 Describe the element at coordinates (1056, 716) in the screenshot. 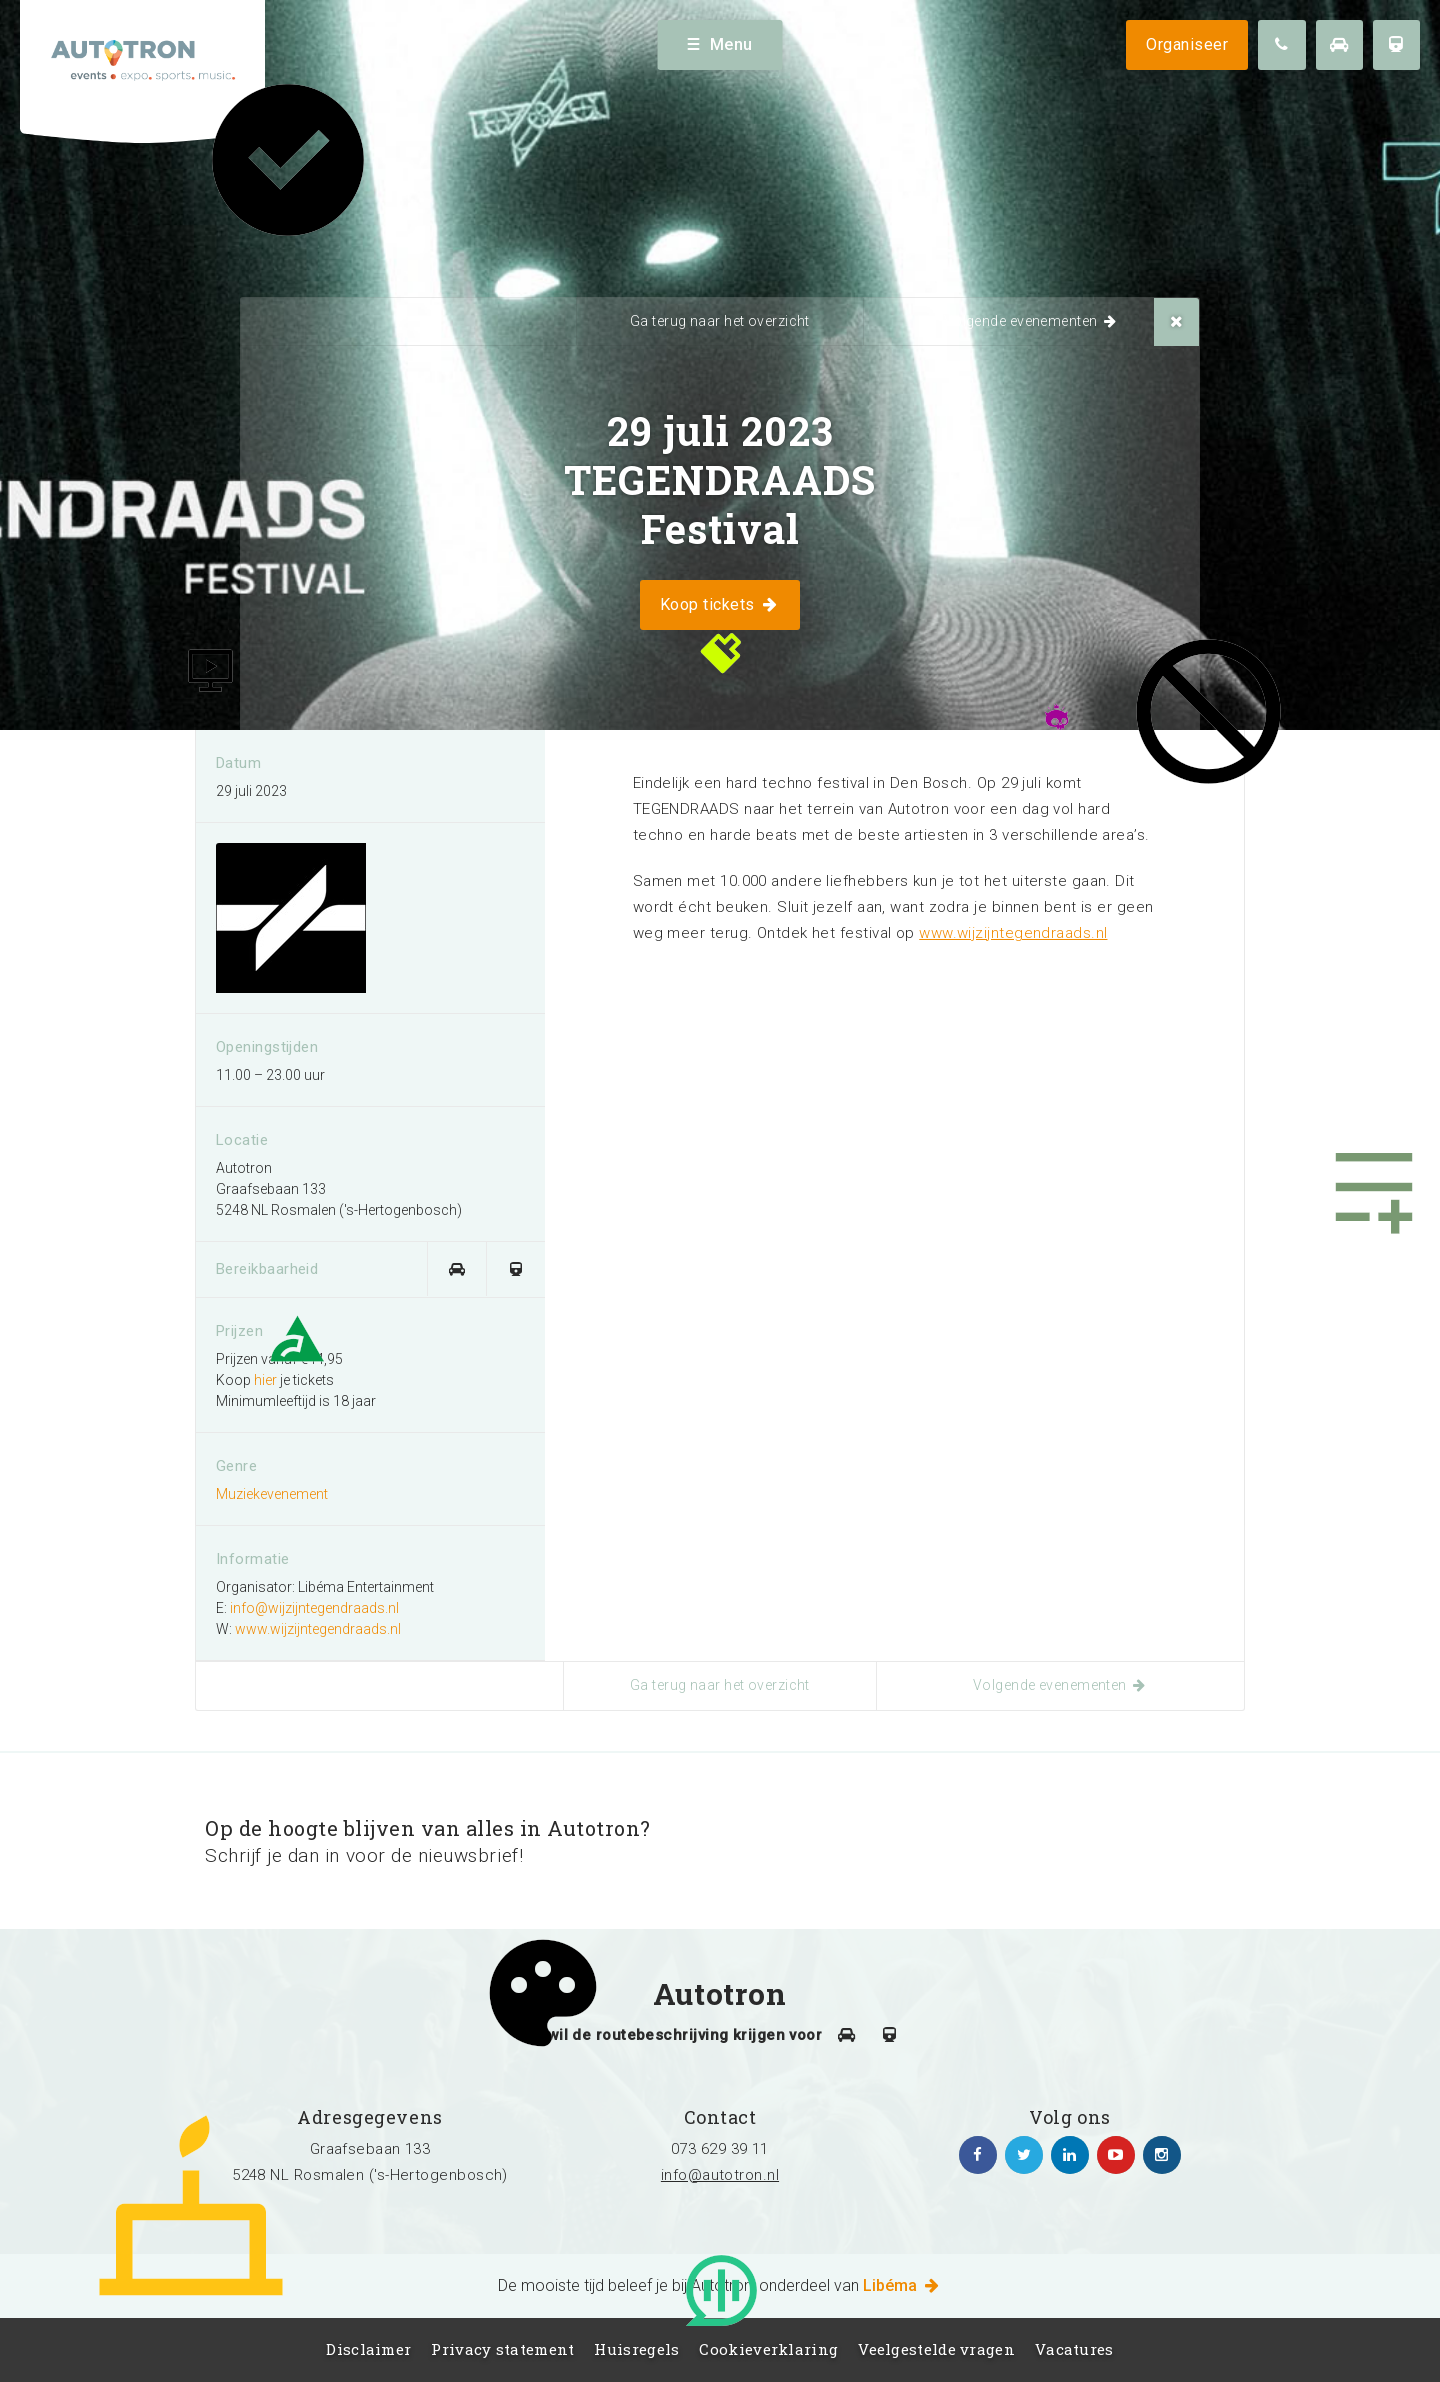

I see `skeleton ui framework logo` at that location.